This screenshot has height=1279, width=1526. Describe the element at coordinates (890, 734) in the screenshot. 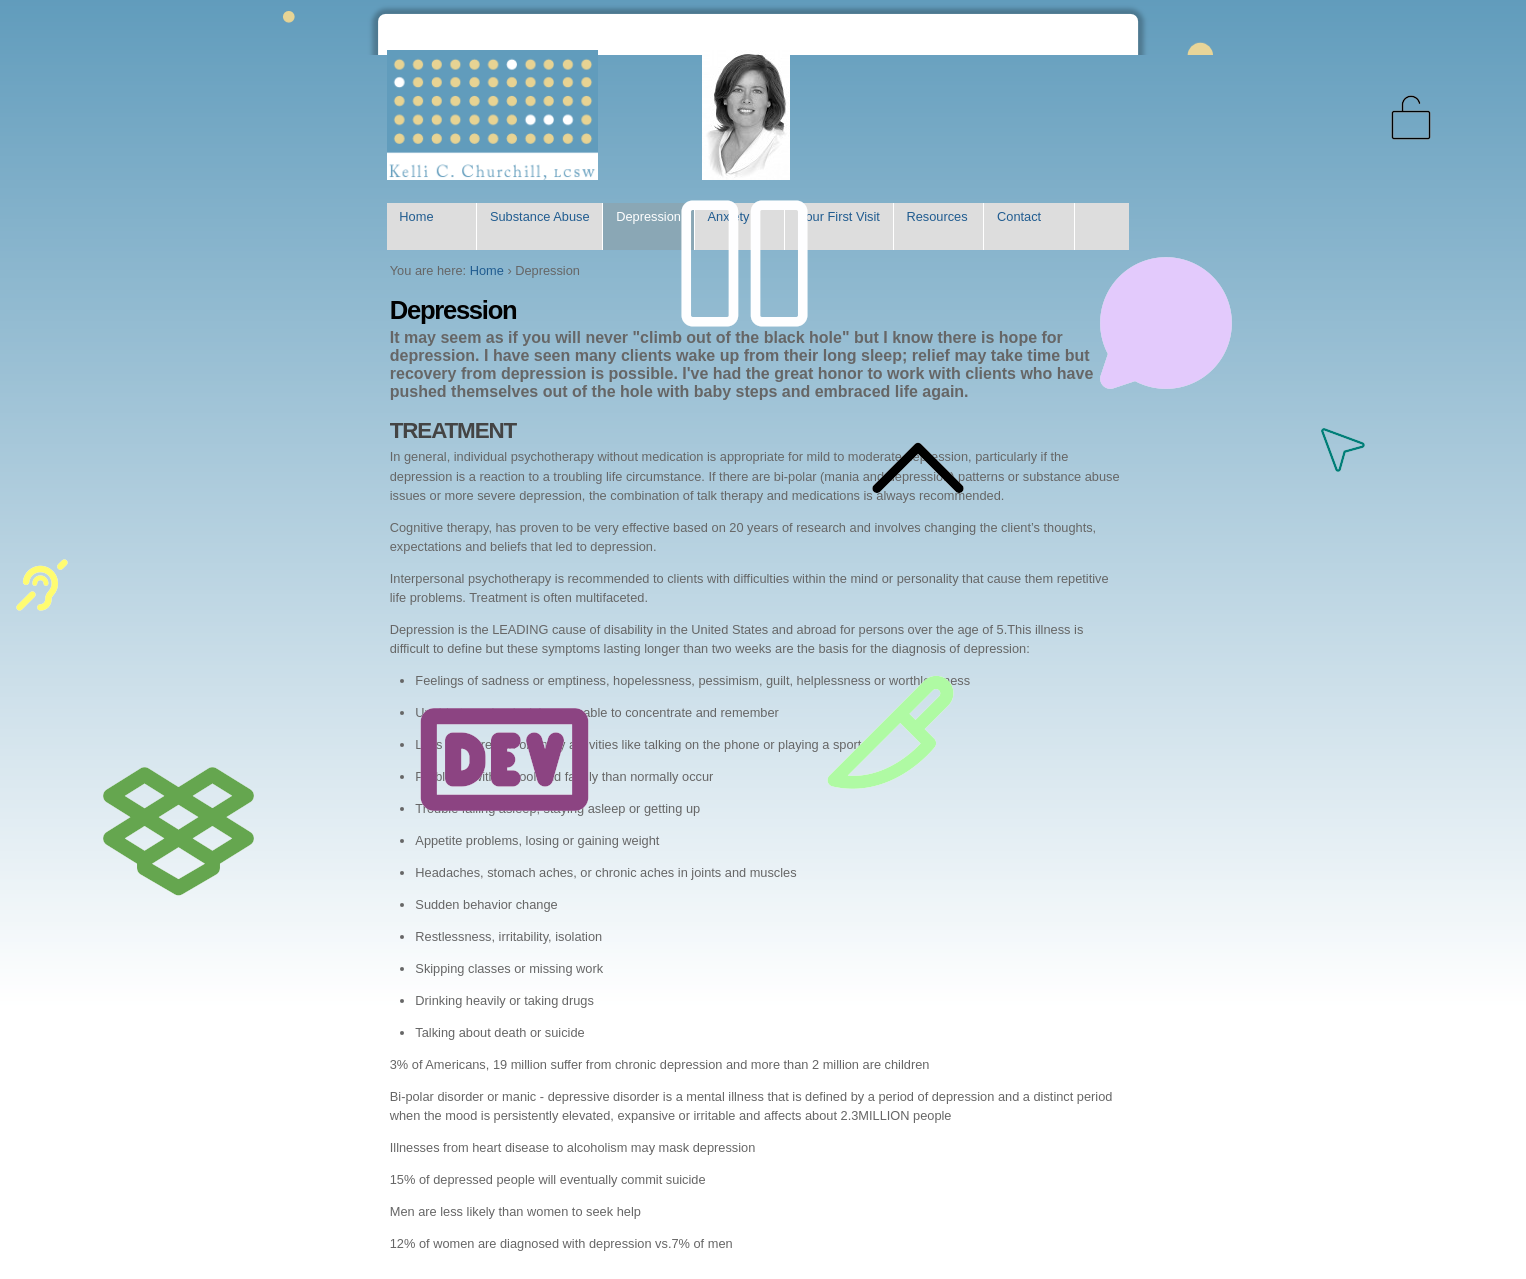

I see `access cutting or slicing tools` at that location.